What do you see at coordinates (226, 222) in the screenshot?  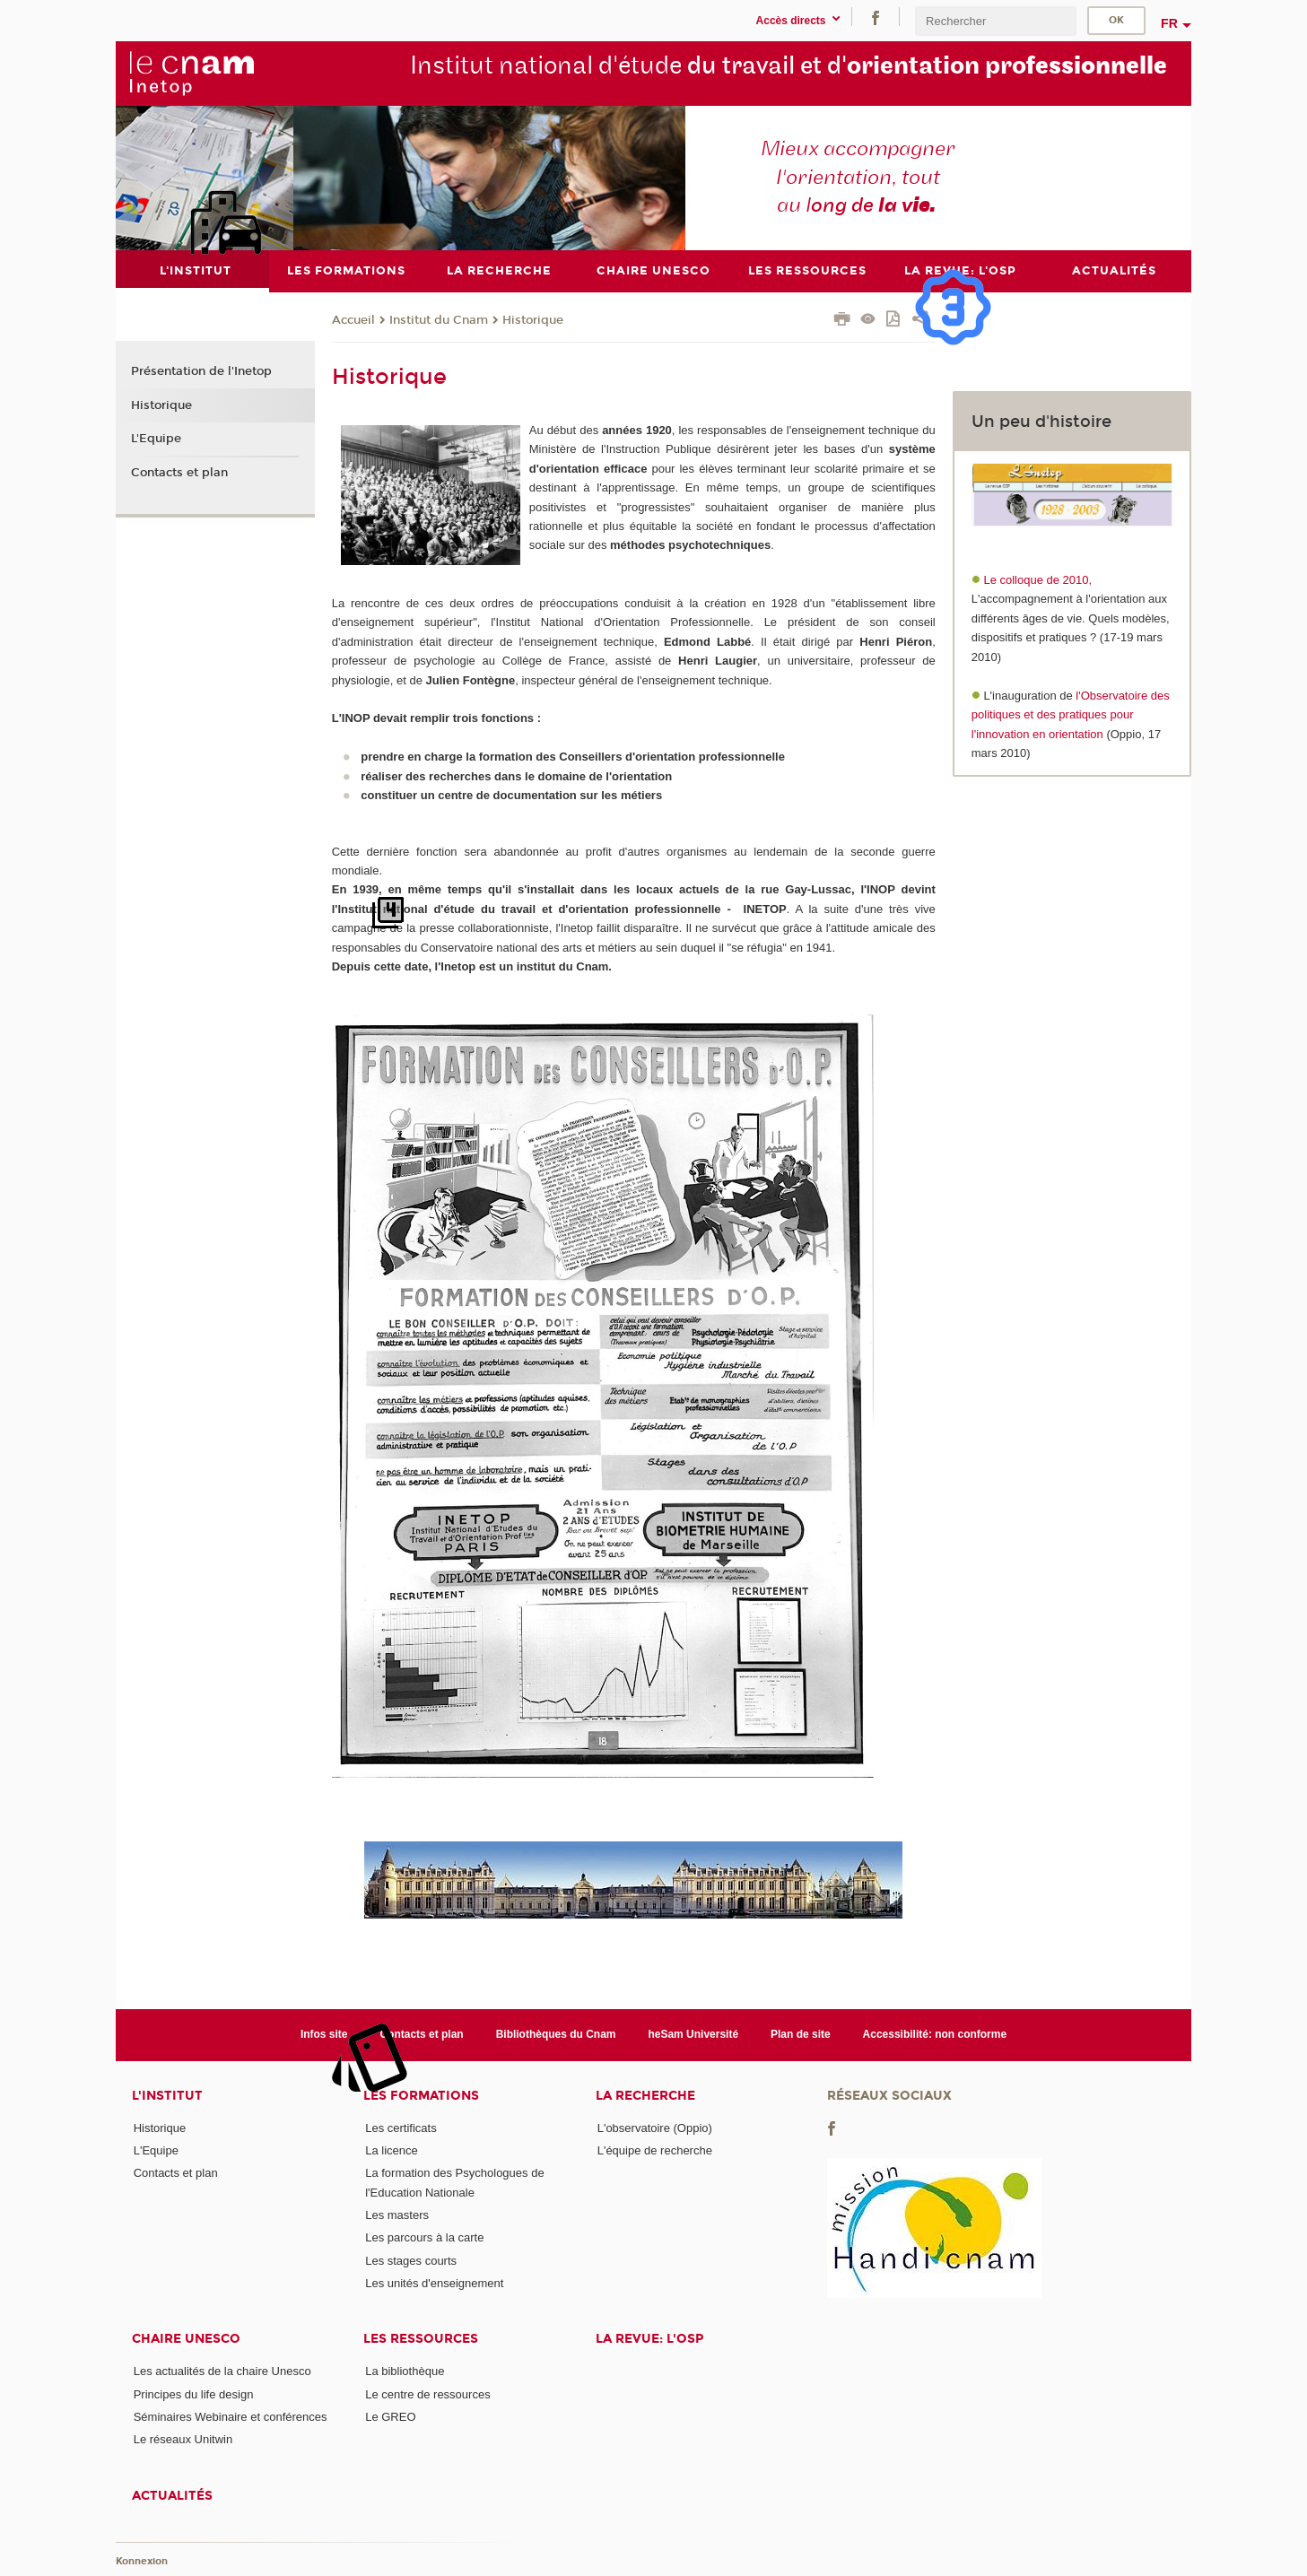 I see `access transportation or commute options` at bounding box center [226, 222].